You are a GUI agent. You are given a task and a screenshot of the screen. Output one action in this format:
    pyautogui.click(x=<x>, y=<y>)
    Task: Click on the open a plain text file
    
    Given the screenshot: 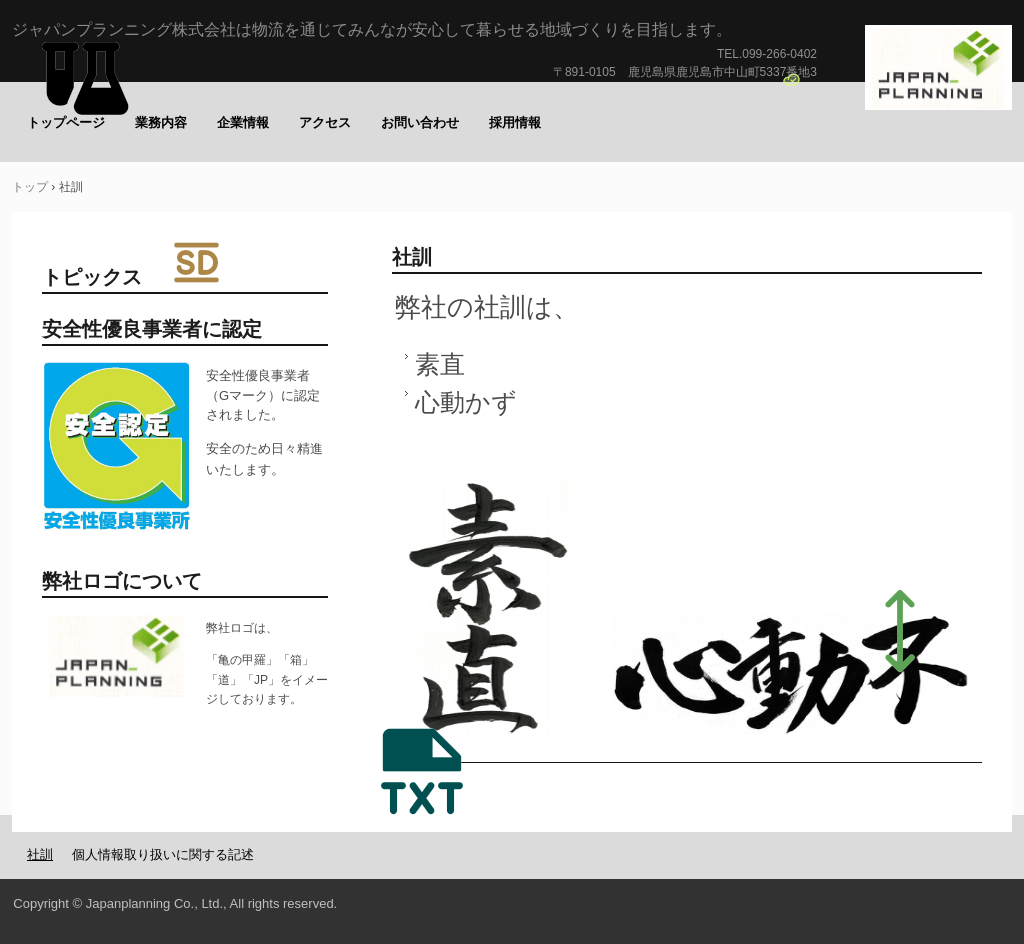 What is the action you would take?
    pyautogui.click(x=422, y=775)
    